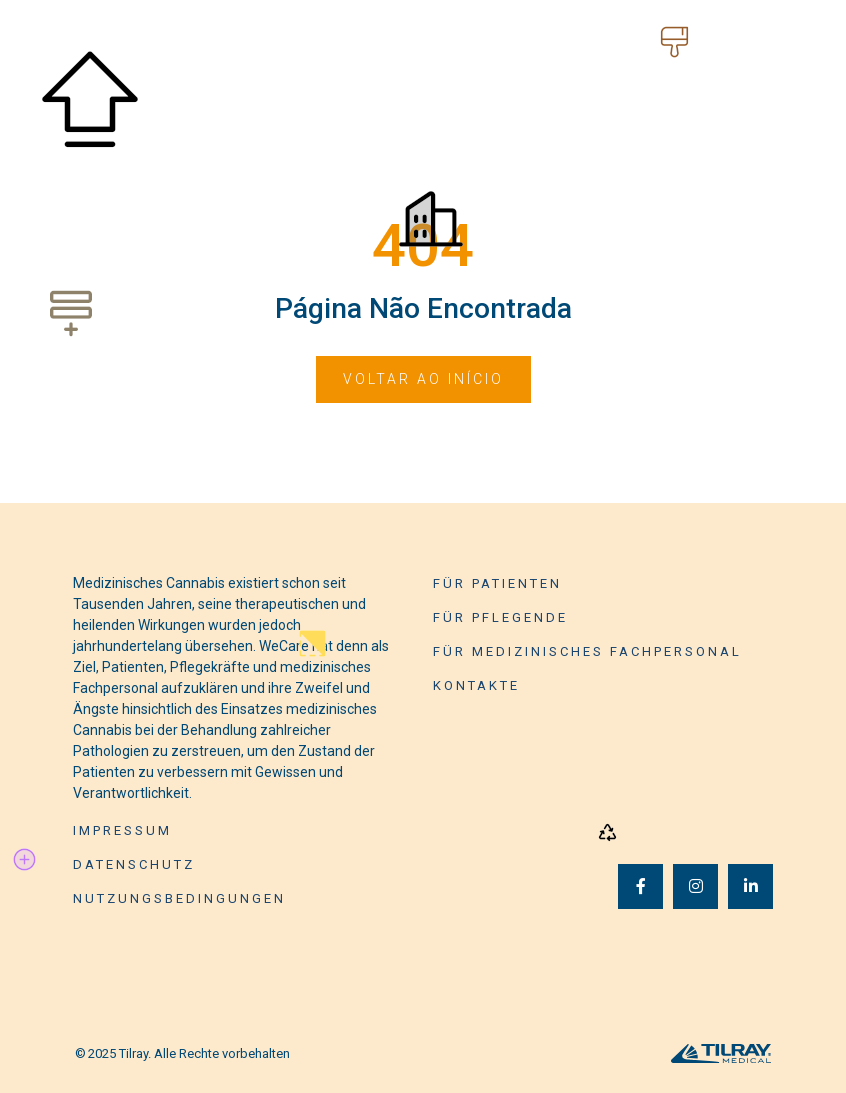 This screenshot has width=846, height=1093. What do you see at coordinates (24, 859) in the screenshot?
I see `add a new item` at bounding box center [24, 859].